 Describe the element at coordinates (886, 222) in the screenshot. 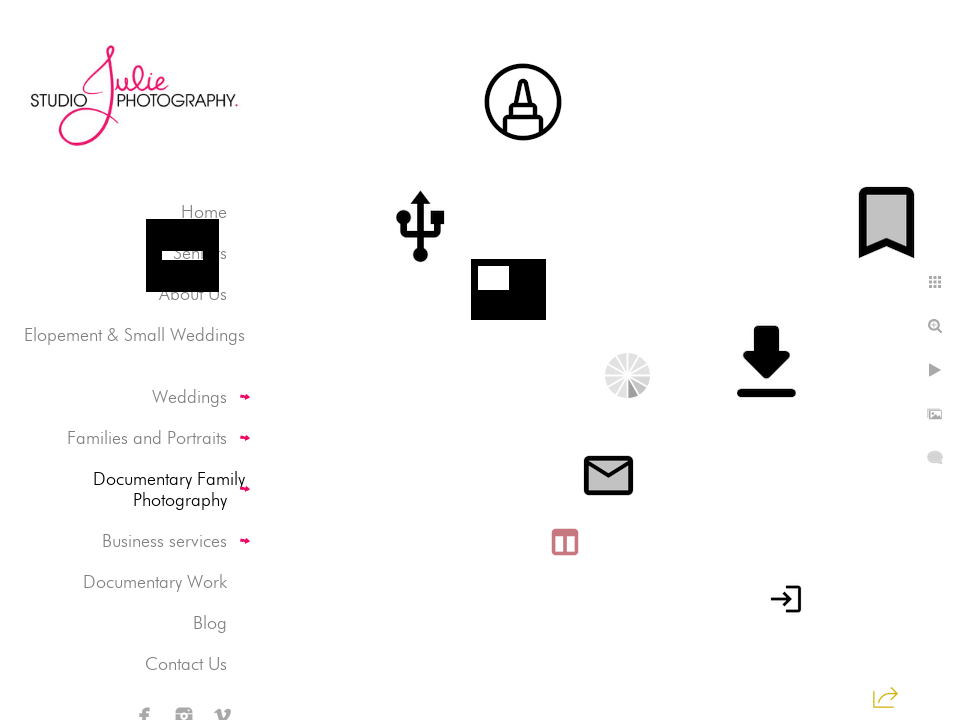

I see `save this item for later` at that location.